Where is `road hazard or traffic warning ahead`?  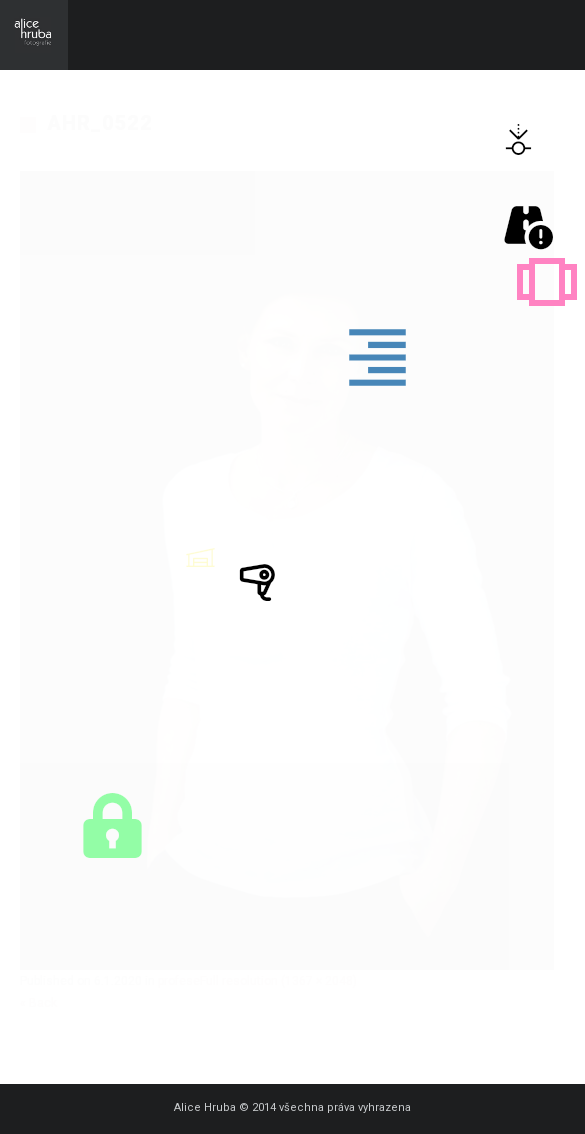
road hazard or traffic warning ahead is located at coordinates (526, 225).